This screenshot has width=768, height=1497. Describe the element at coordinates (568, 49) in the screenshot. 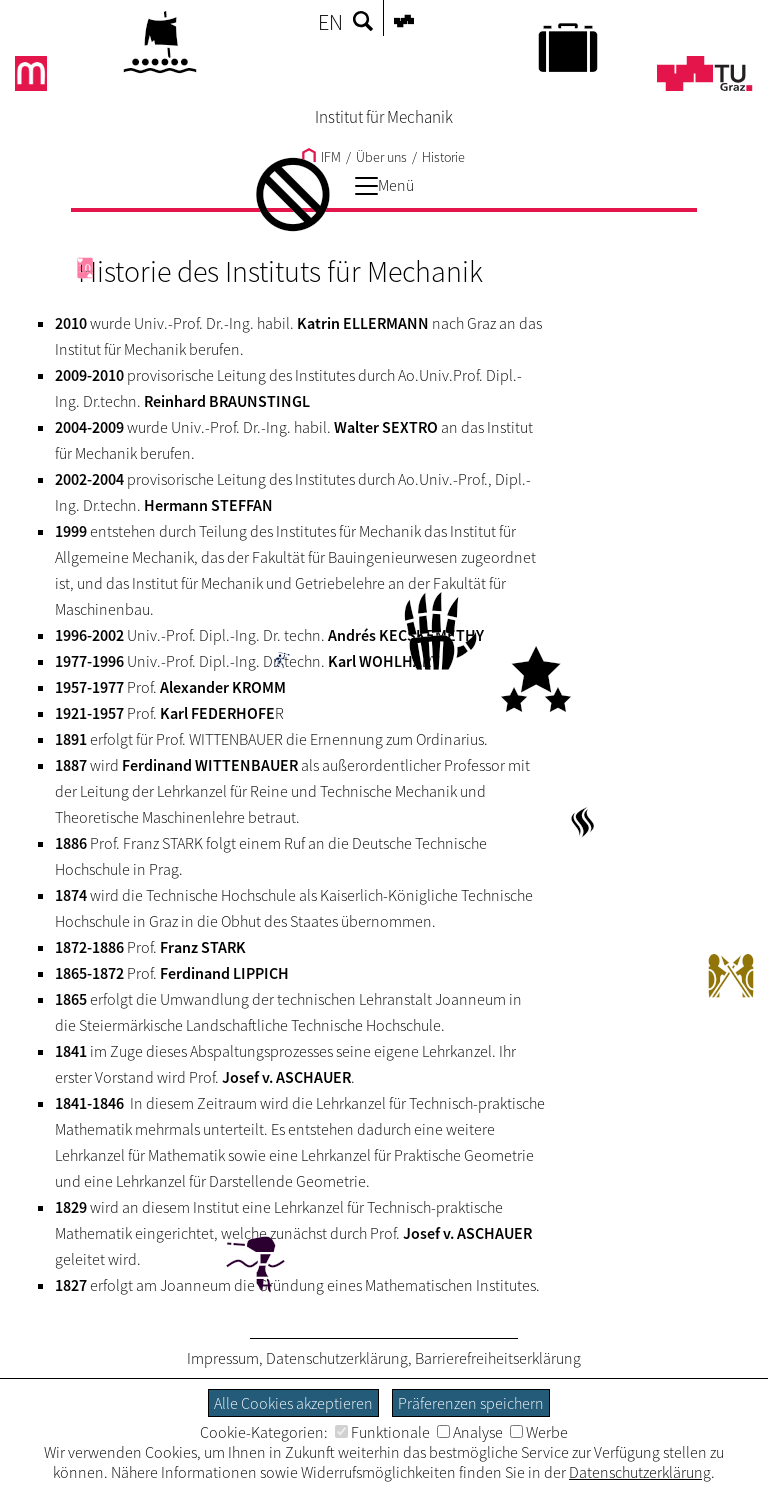

I see `access travel or trip planning features` at that location.